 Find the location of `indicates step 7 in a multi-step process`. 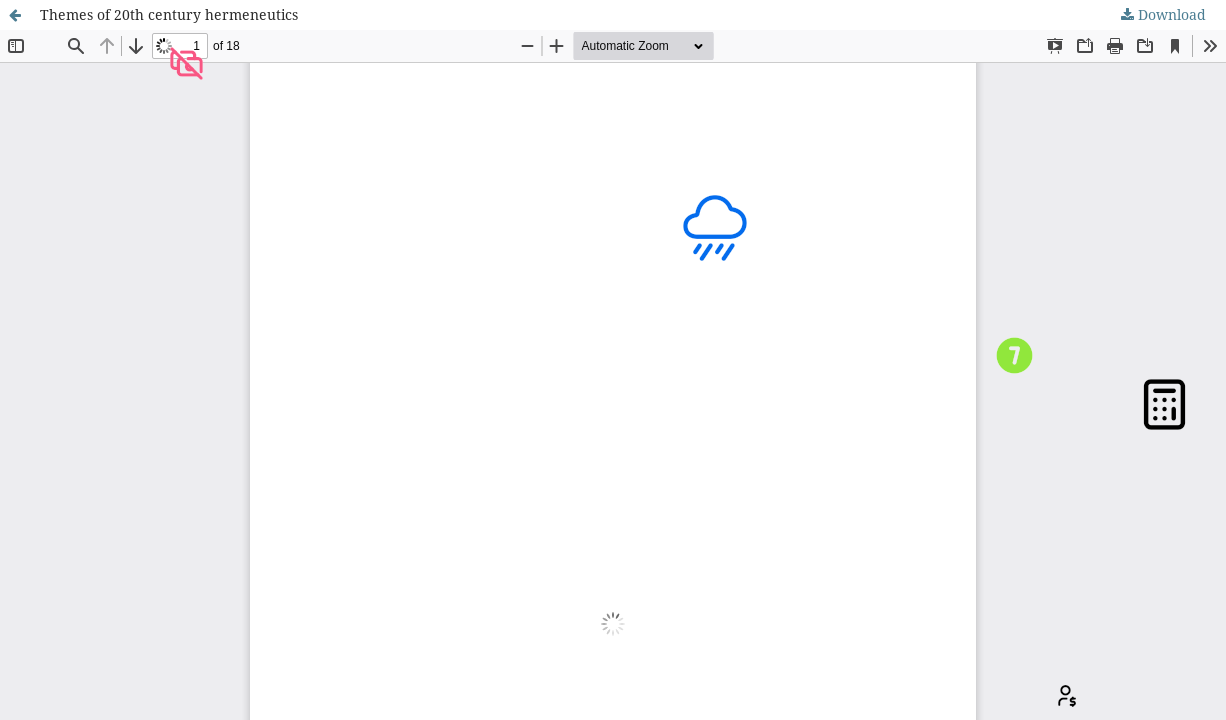

indicates step 7 in a multi-step process is located at coordinates (1014, 355).